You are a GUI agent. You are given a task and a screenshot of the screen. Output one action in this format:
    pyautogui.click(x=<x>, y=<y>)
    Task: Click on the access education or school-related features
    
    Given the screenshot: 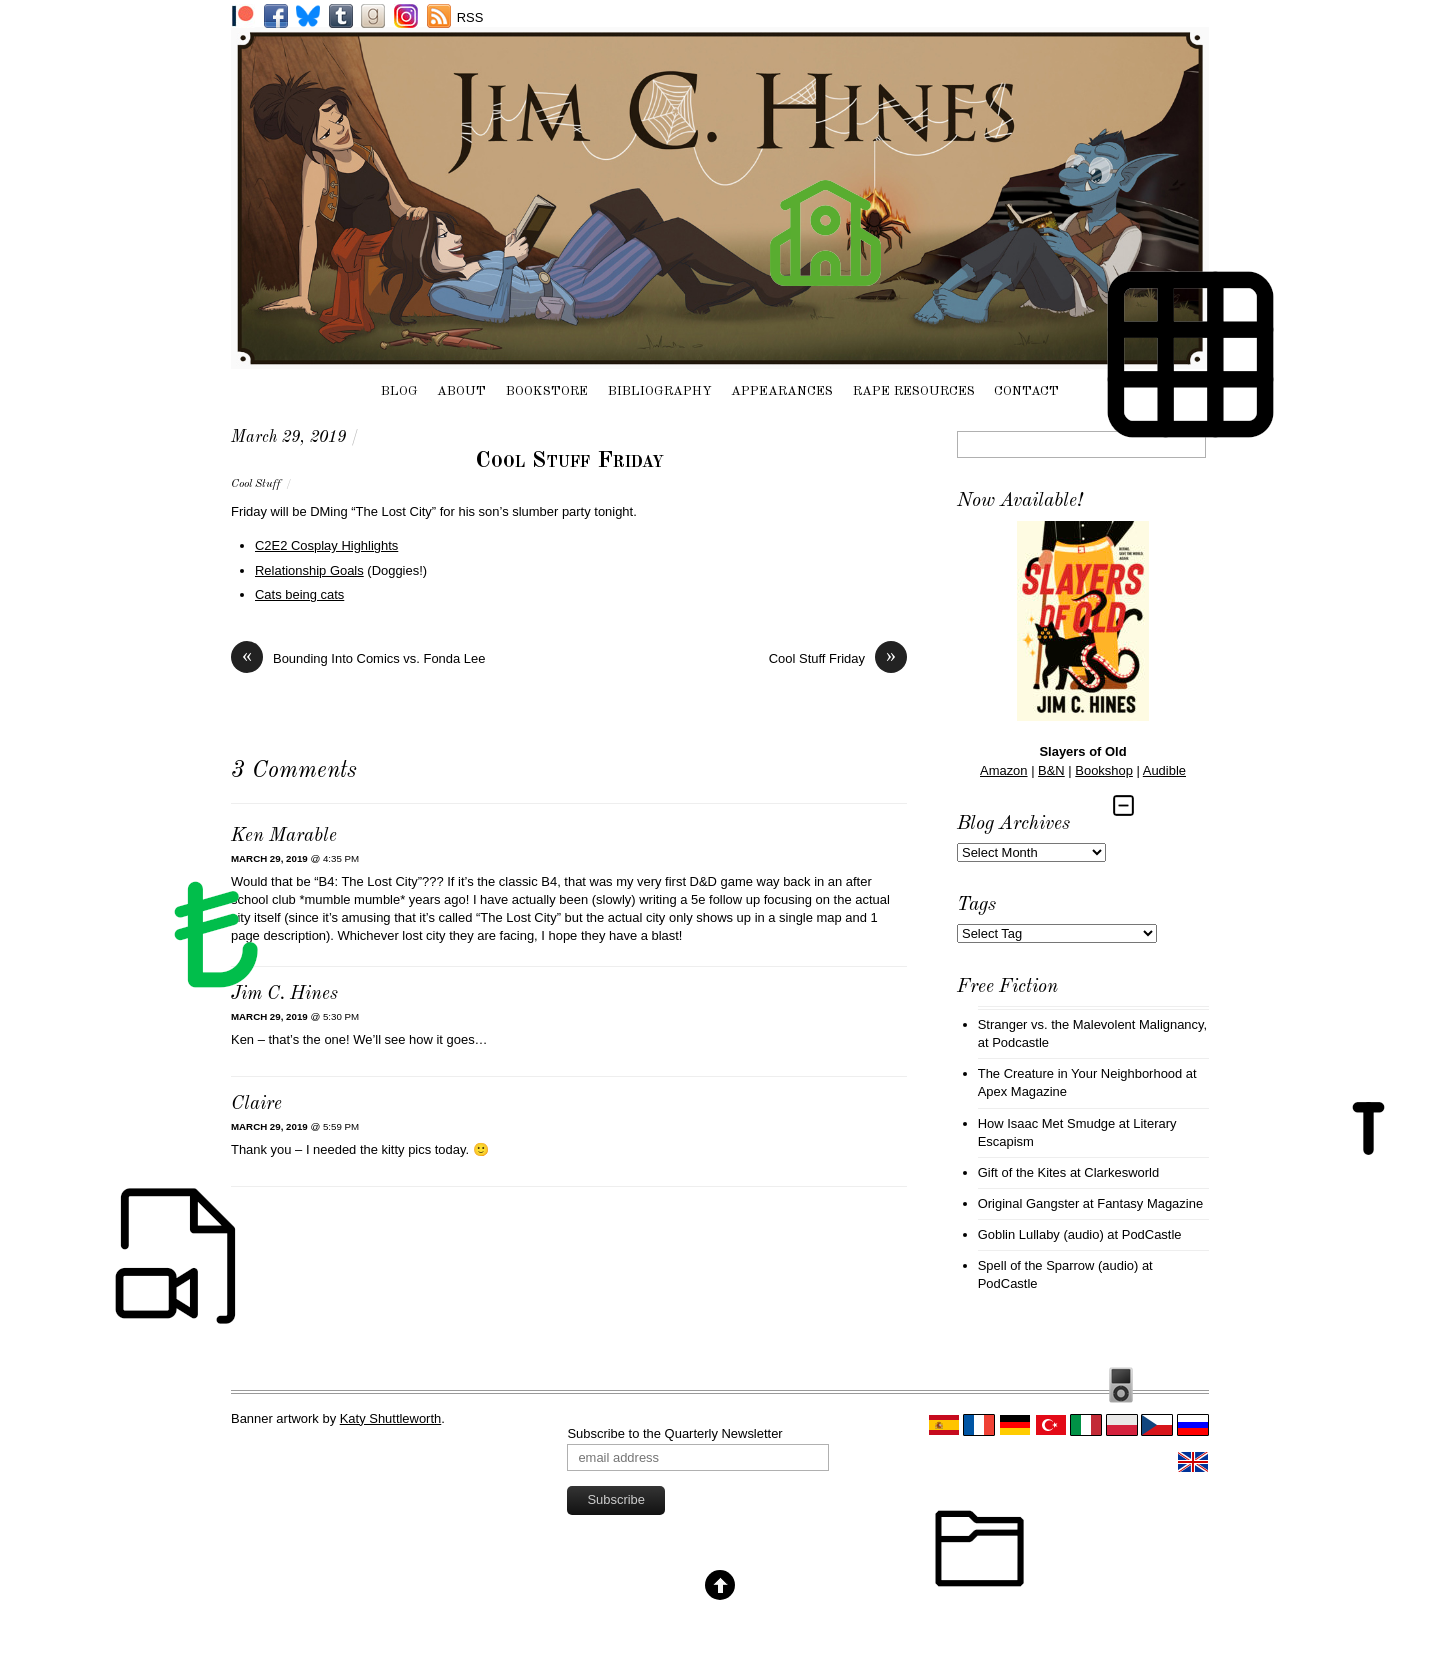 What is the action you would take?
    pyautogui.click(x=825, y=235)
    